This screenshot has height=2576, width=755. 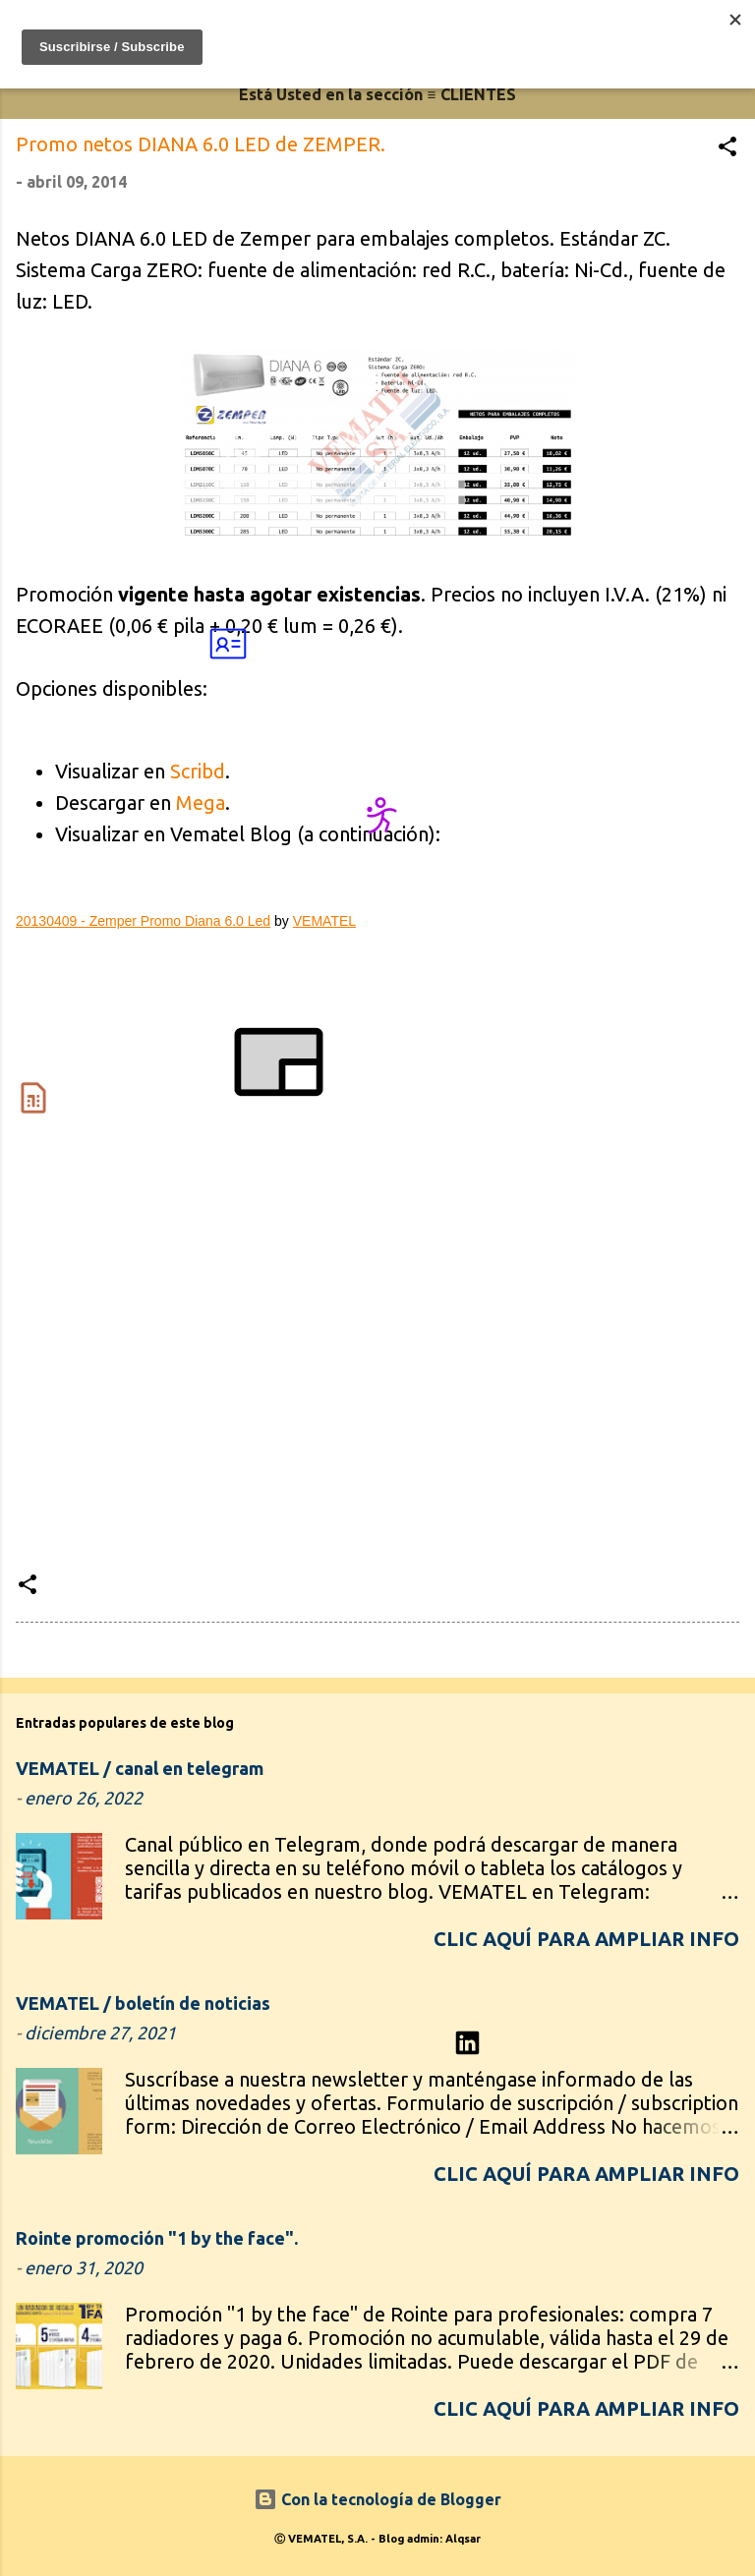 What do you see at coordinates (33, 1098) in the screenshot?
I see `manage SIM card settings` at bounding box center [33, 1098].